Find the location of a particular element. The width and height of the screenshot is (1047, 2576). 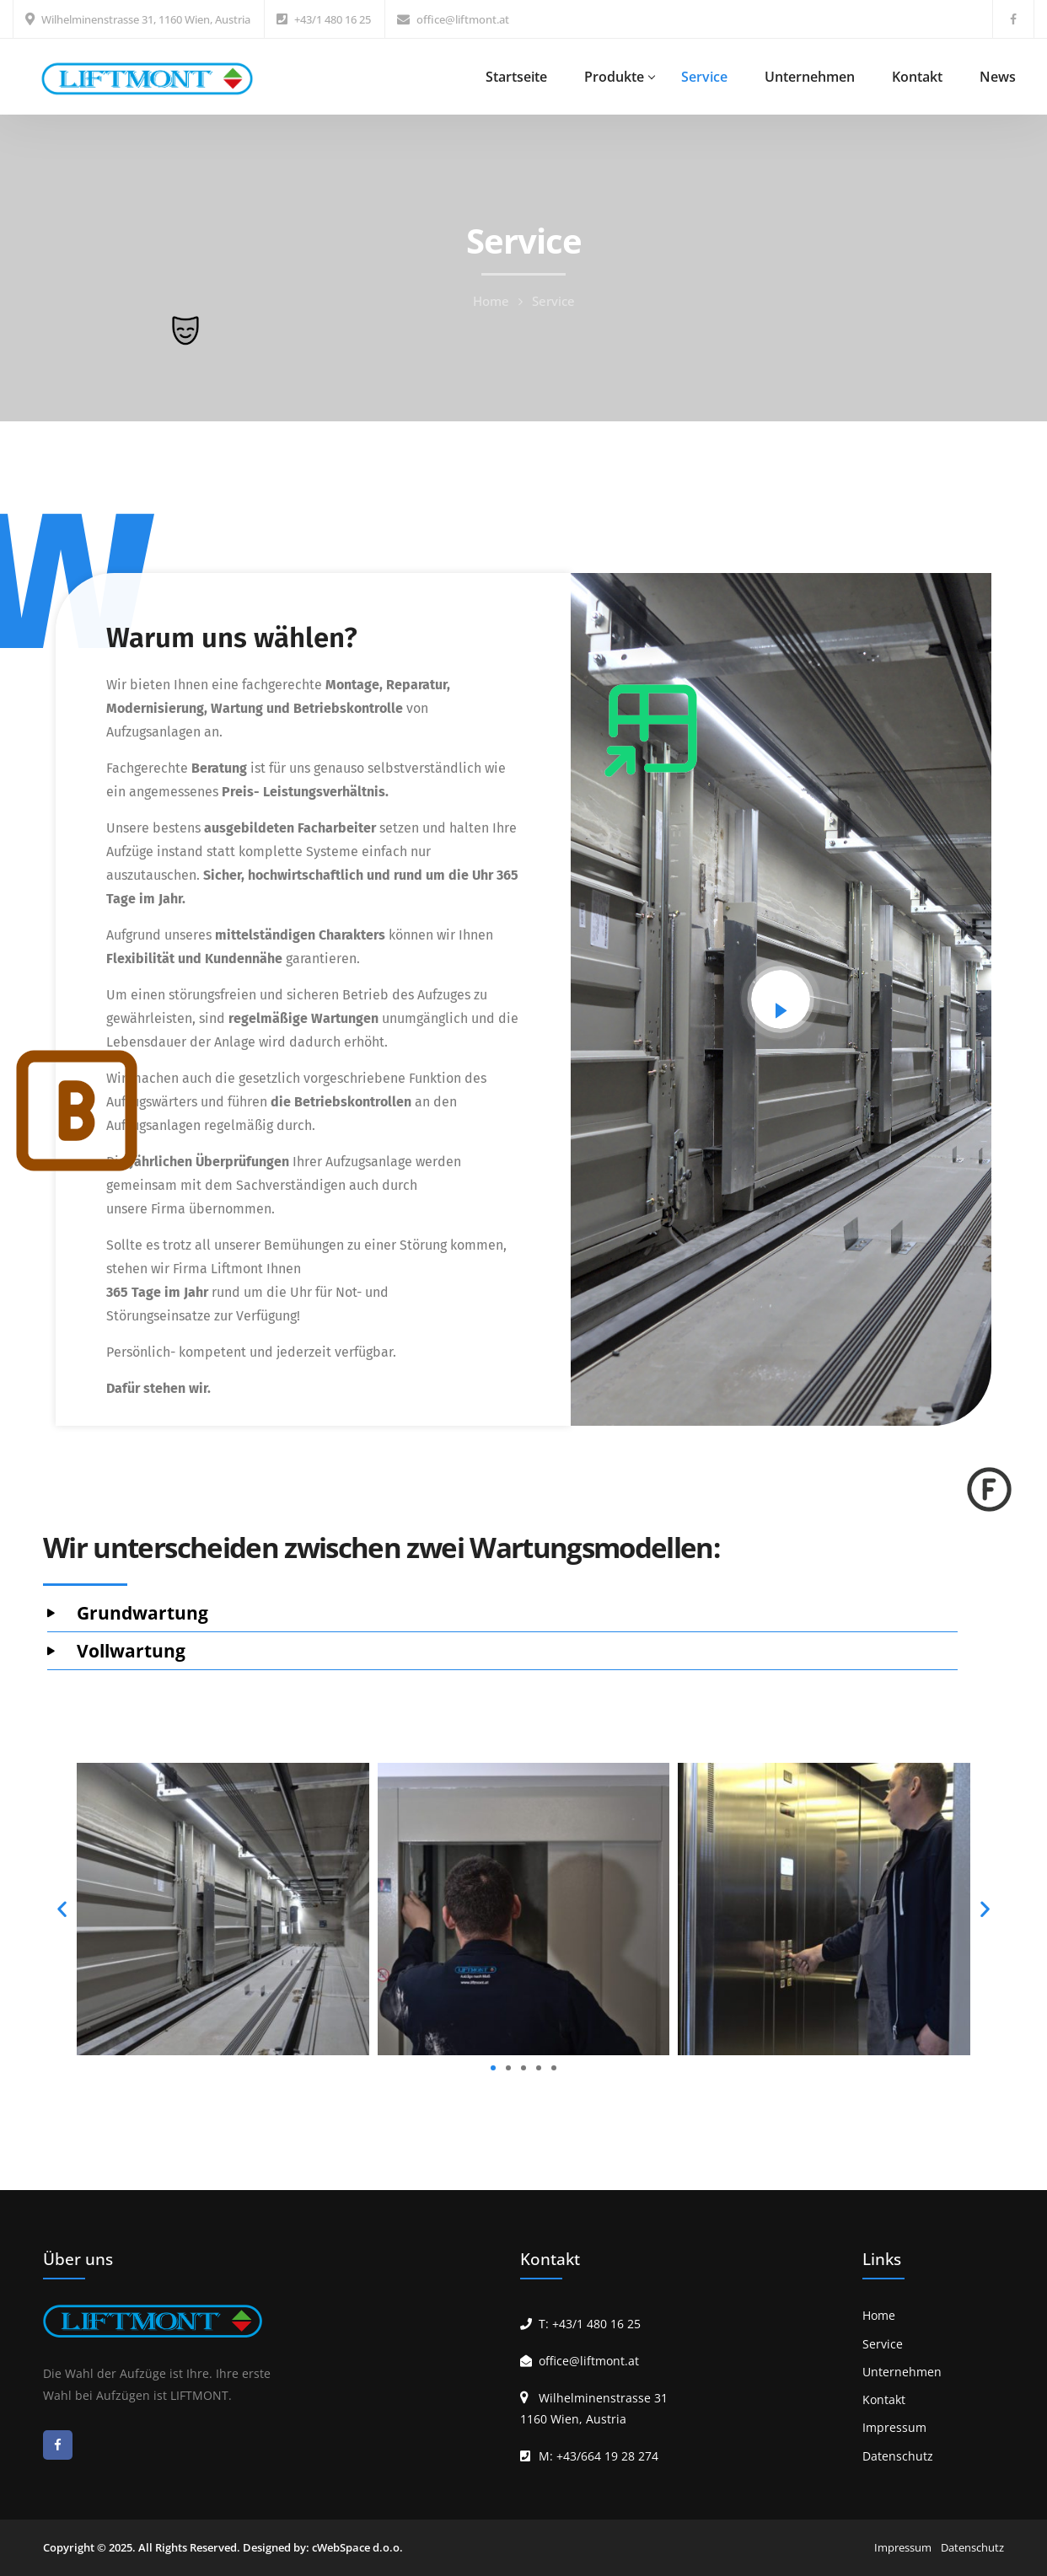

apply bold formatting to text is located at coordinates (77, 1111).